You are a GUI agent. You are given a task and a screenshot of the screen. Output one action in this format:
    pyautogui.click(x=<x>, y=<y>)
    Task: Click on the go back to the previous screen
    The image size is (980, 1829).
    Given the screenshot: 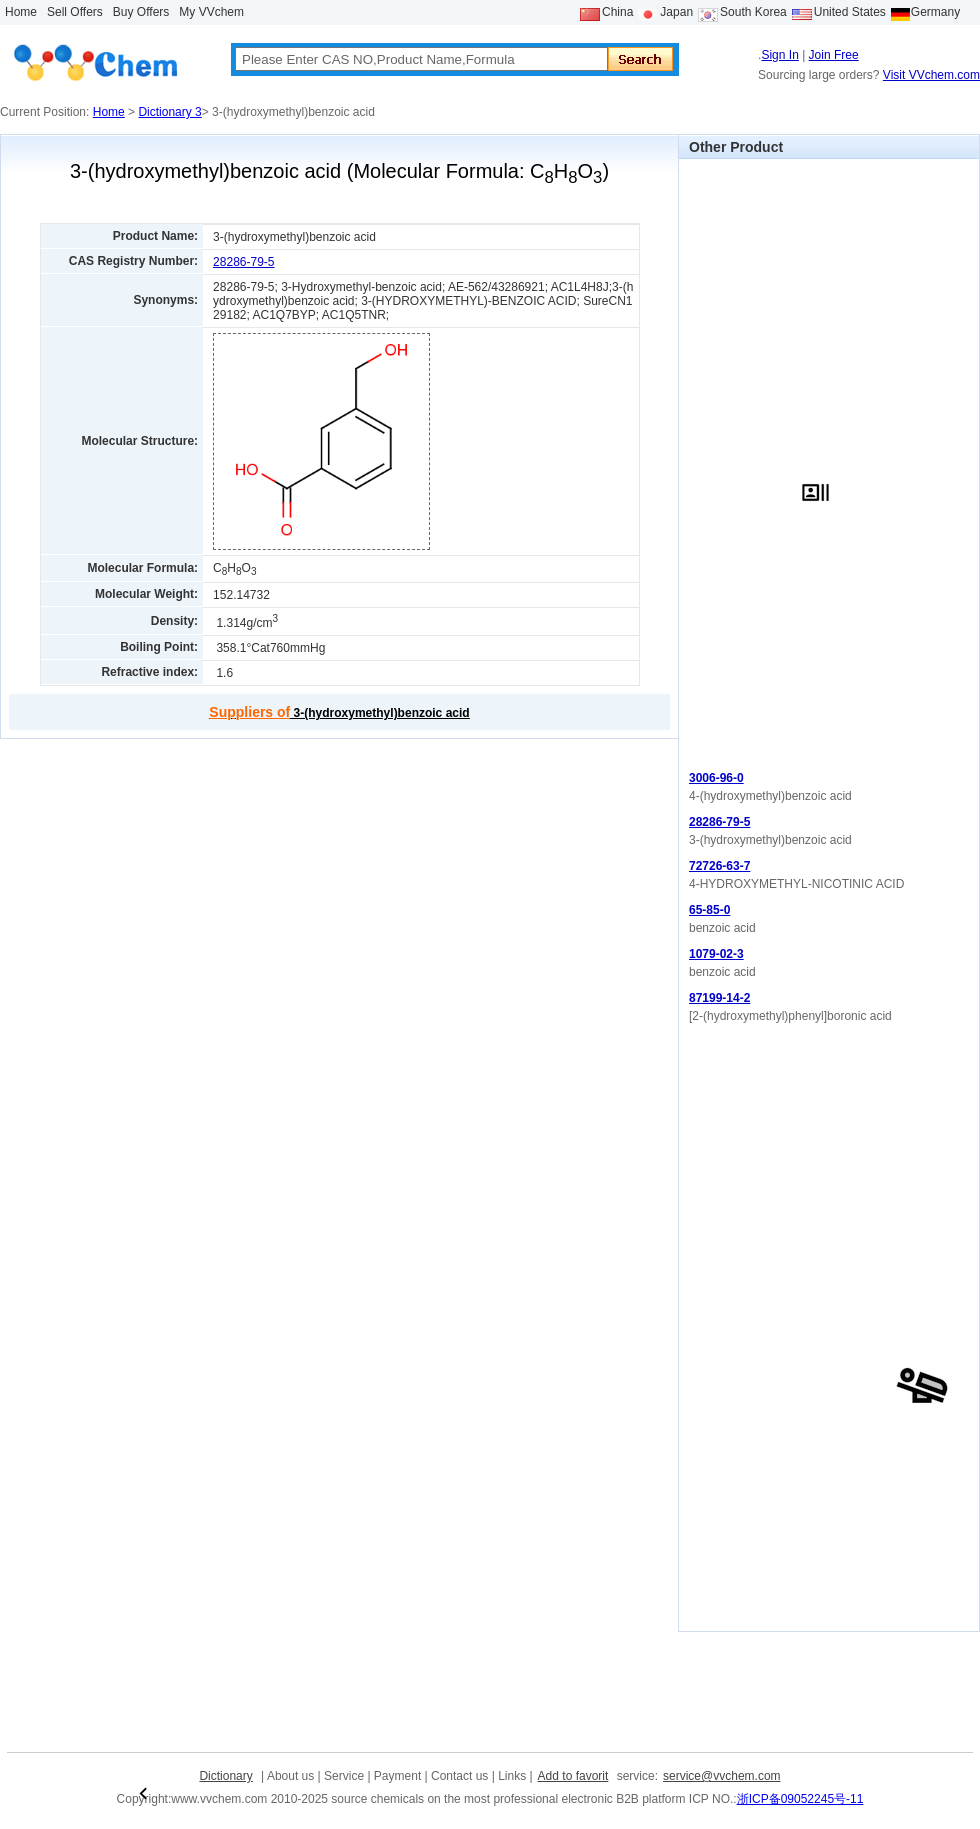 What is the action you would take?
    pyautogui.click(x=143, y=1793)
    